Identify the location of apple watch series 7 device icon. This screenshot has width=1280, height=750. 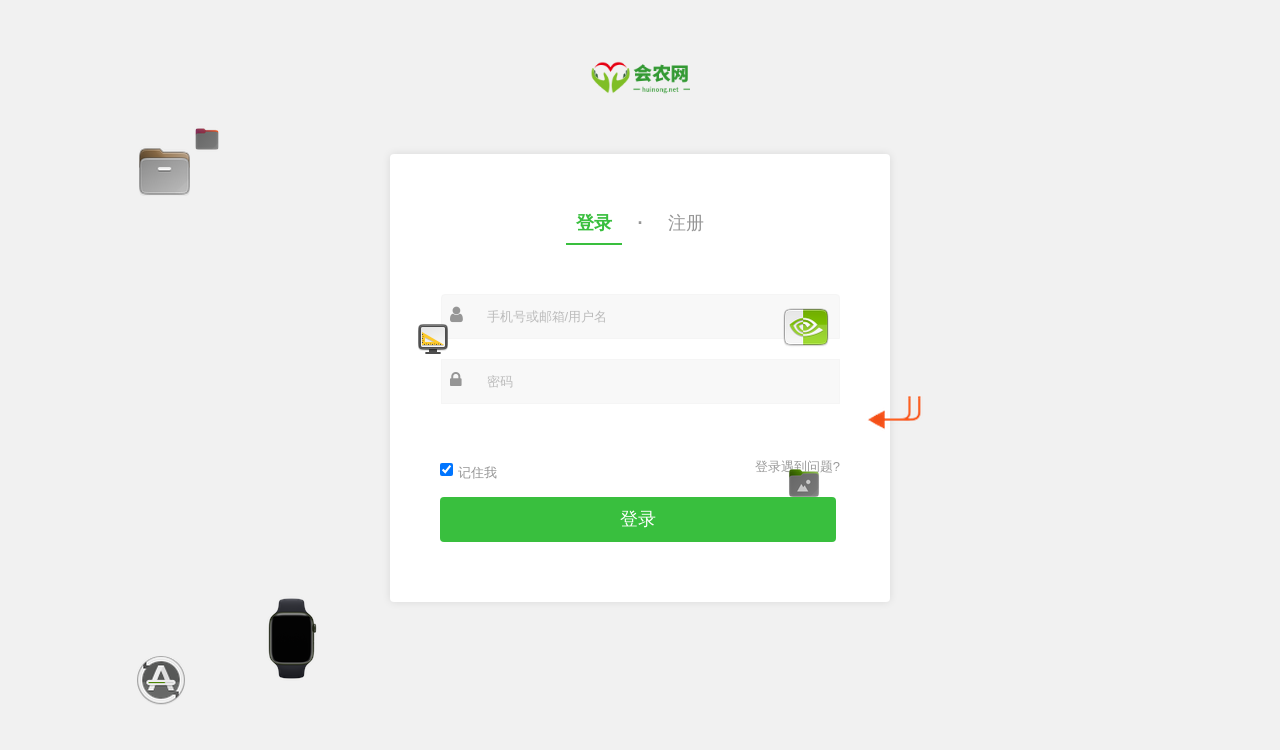
(291, 638).